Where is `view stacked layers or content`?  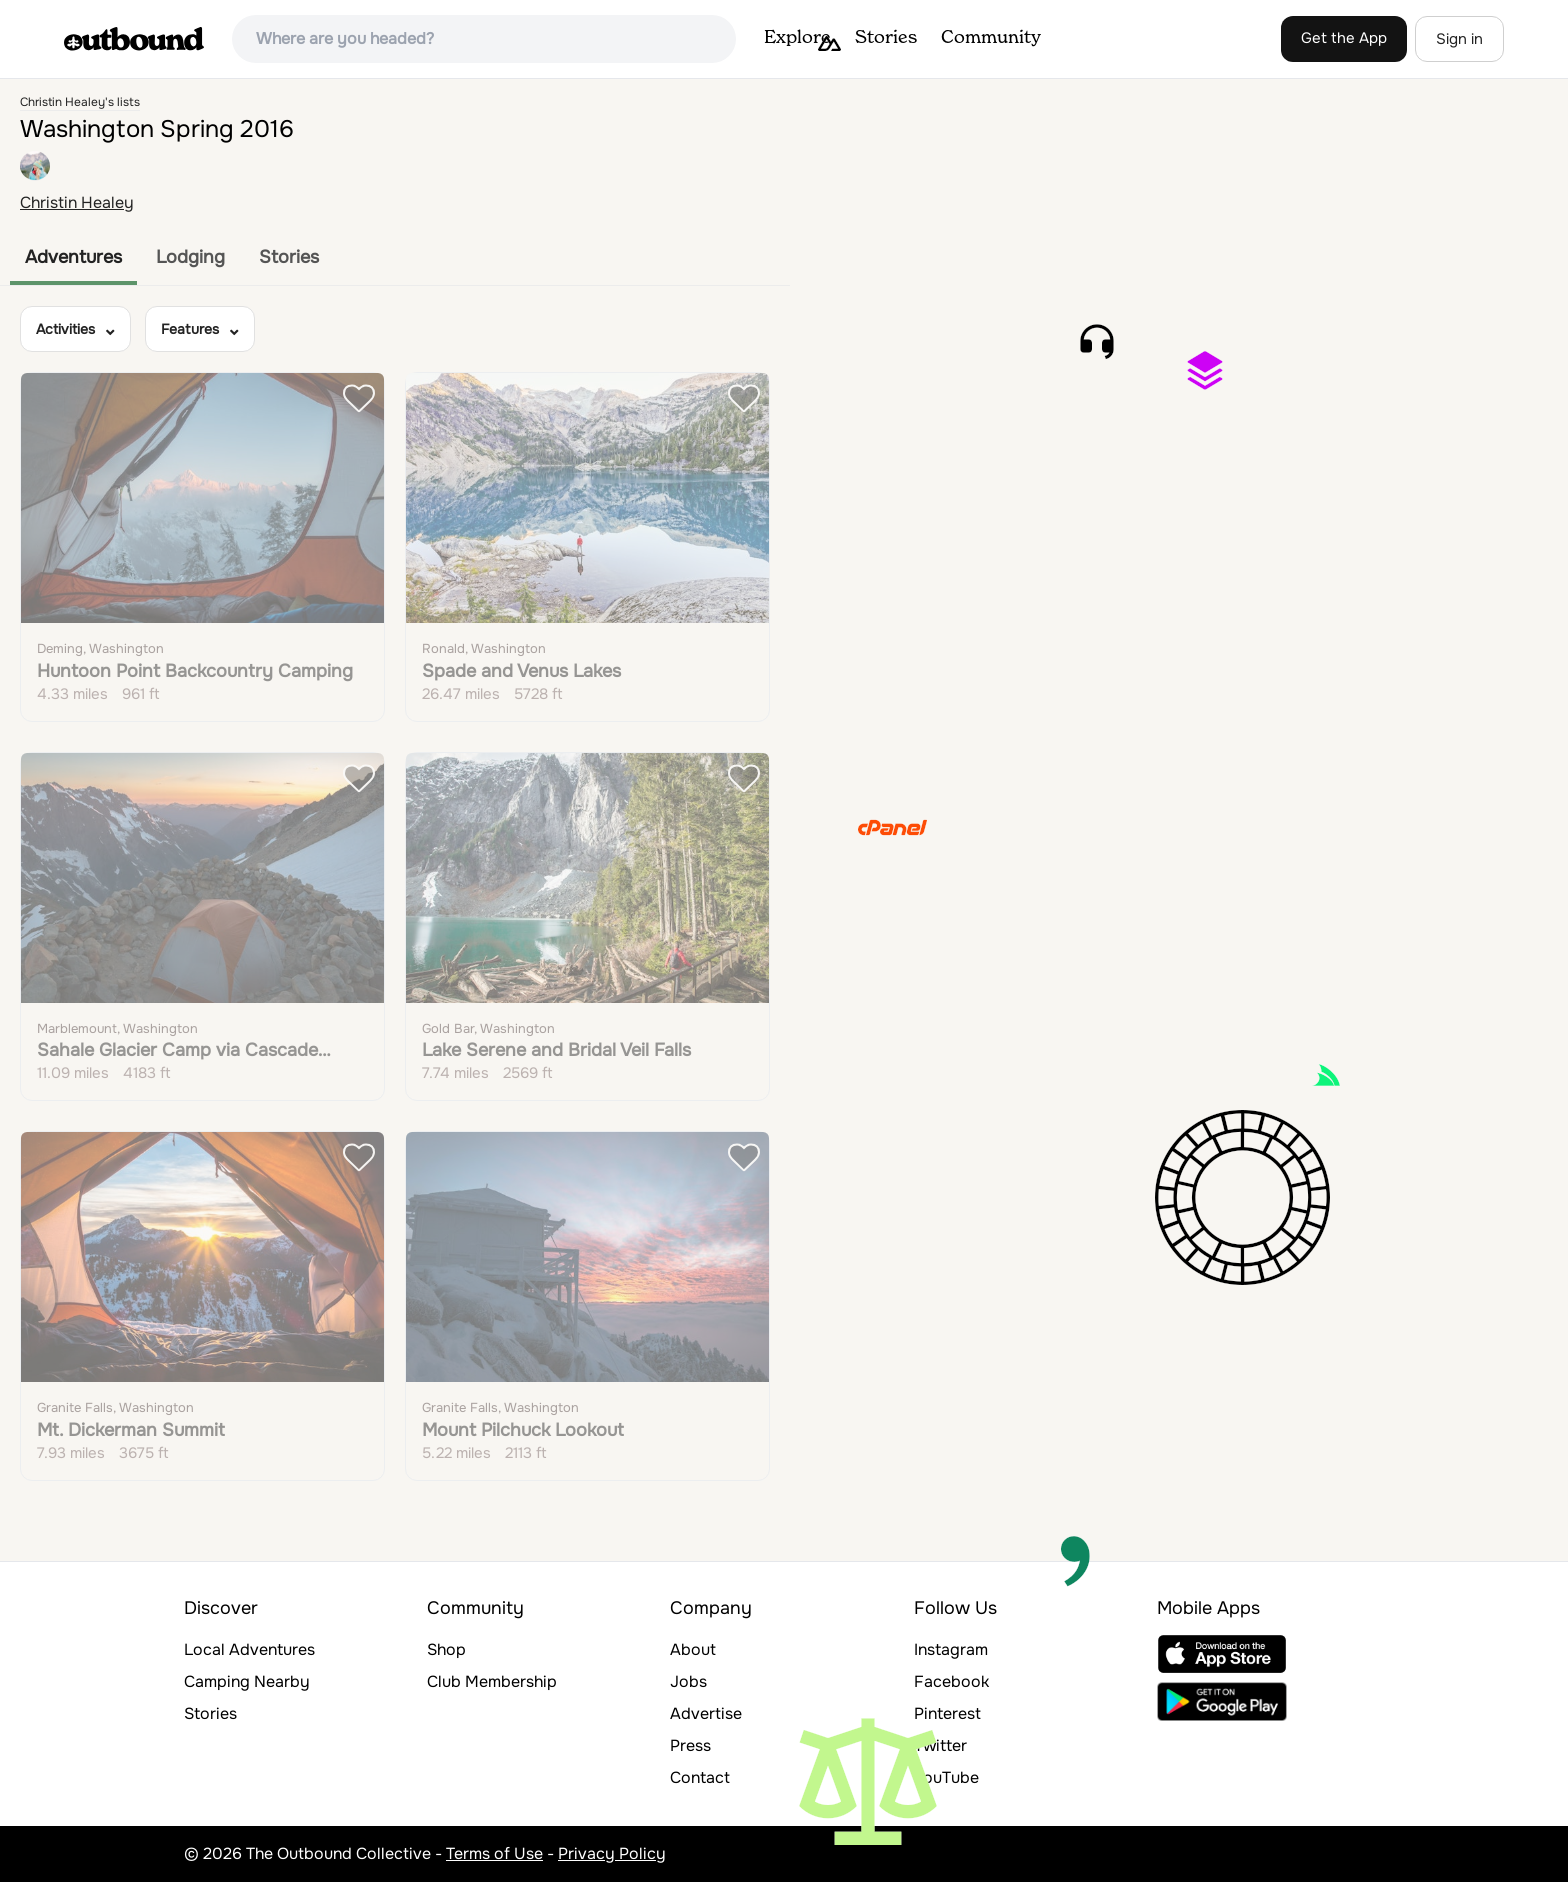 view stacked layers or content is located at coordinates (1205, 371).